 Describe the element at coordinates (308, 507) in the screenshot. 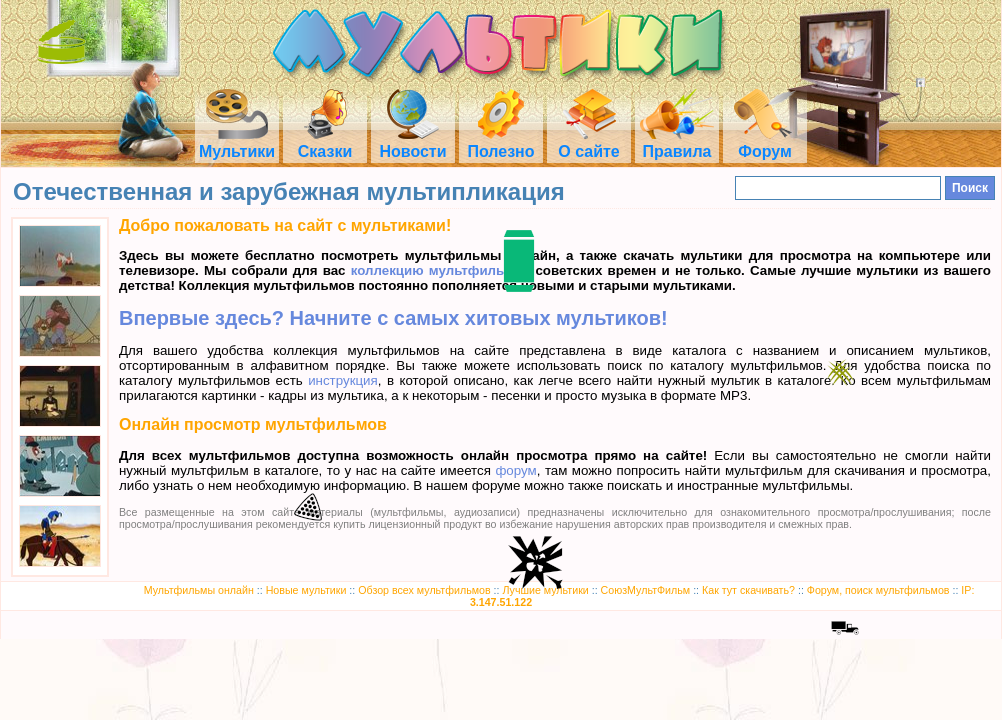

I see `start a new game of pool` at that location.